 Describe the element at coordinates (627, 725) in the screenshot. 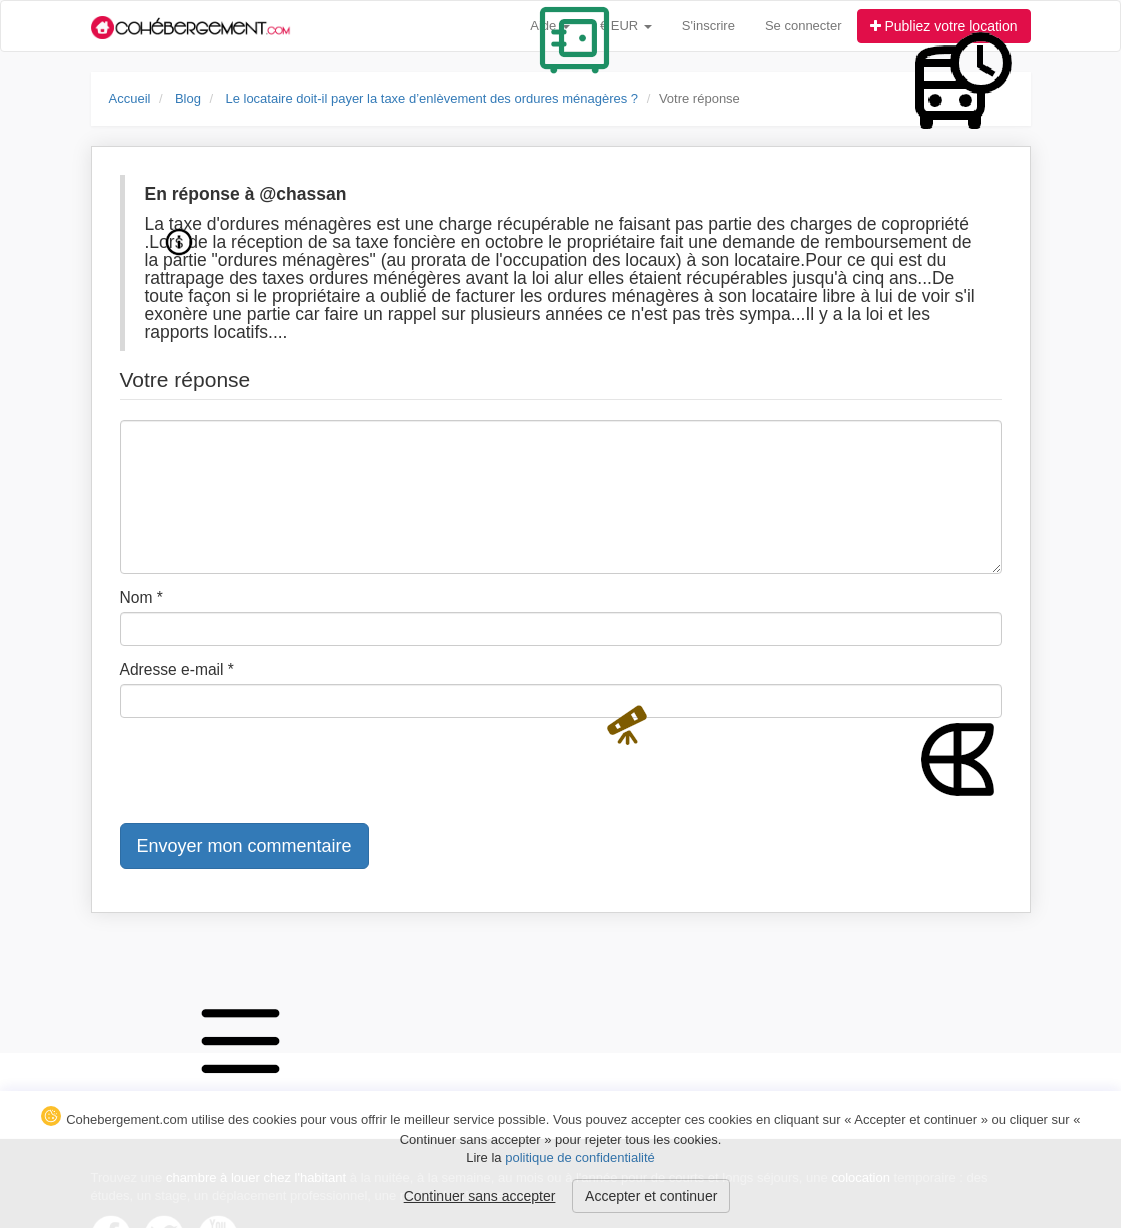

I see `explore or discover new content` at that location.